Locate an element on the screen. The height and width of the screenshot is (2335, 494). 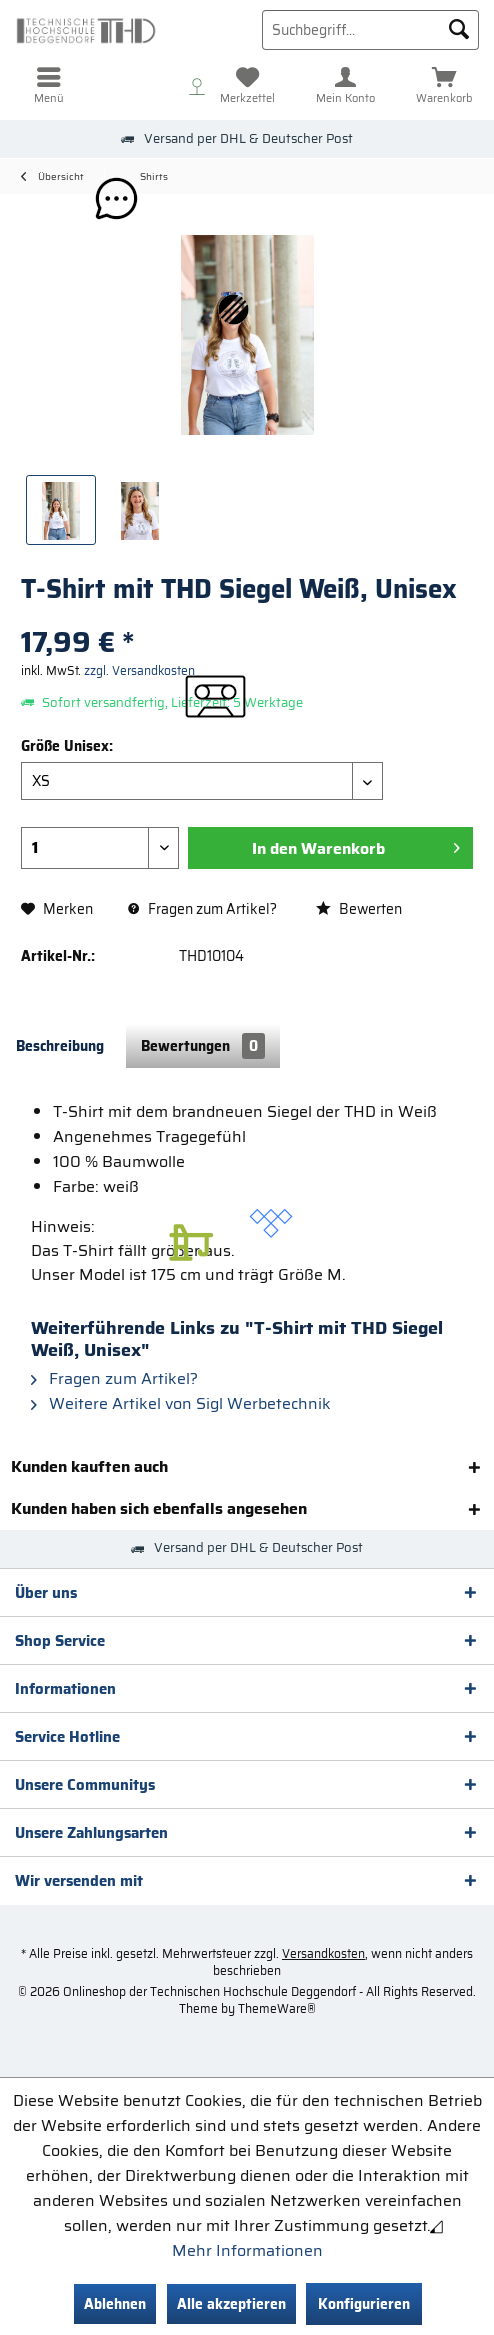
indicates weak cellular signal strength is located at coordinates (437, 2227).